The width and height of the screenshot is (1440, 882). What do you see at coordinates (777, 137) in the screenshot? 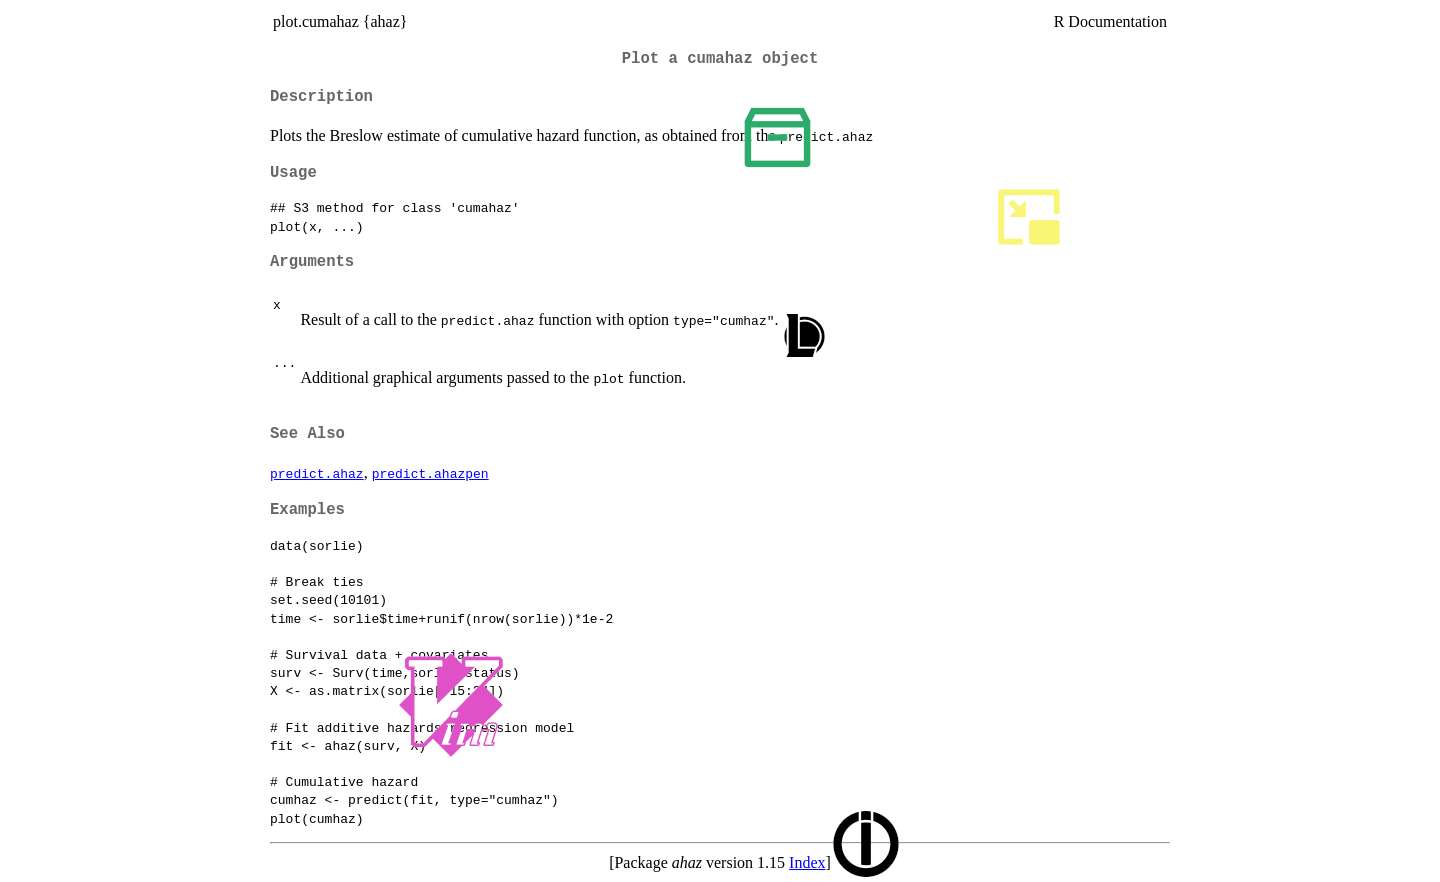
I see `archive items or documents` at bounding box center [777, 137].